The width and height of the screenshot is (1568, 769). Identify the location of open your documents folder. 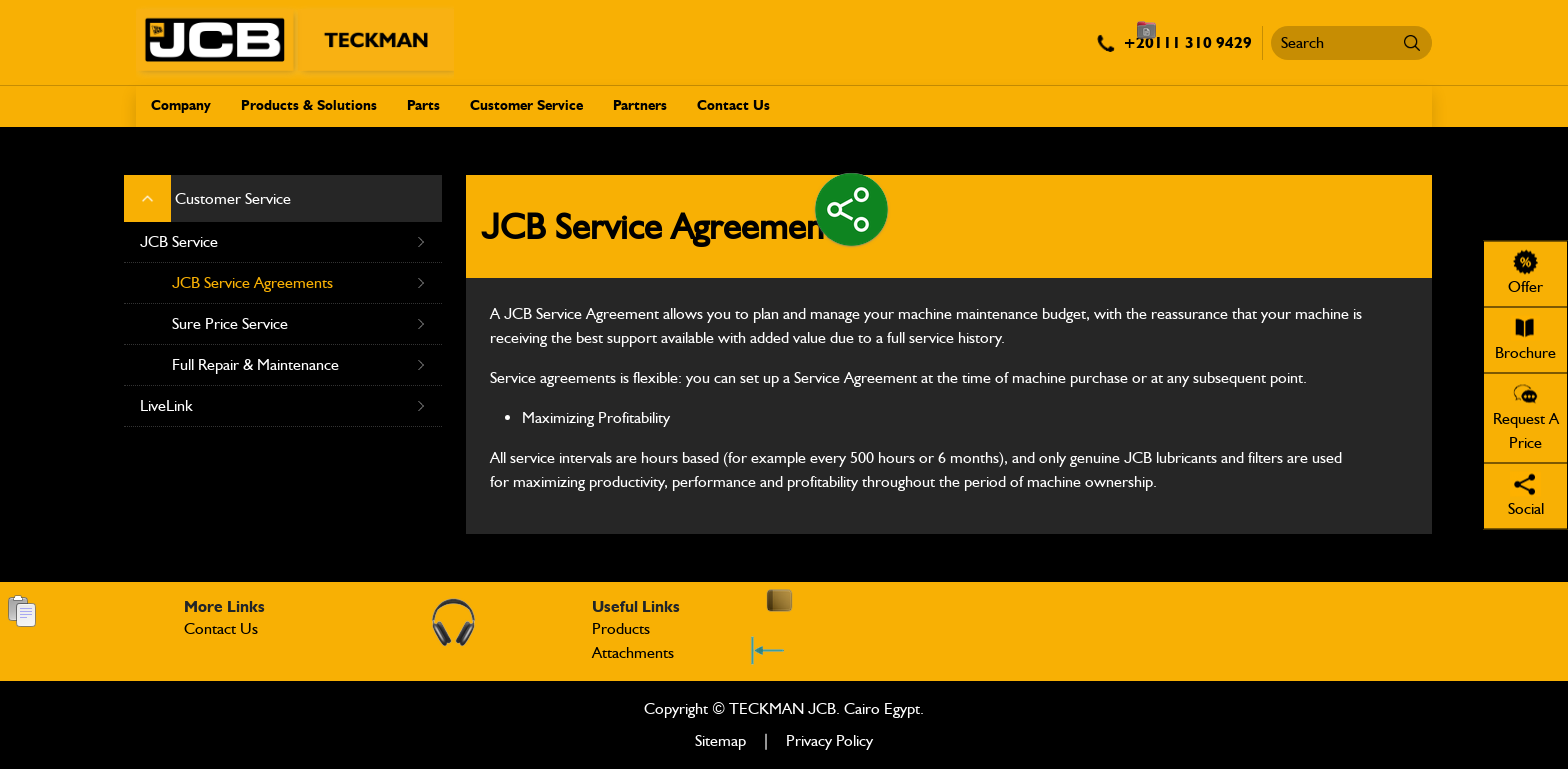
(1146, 29).